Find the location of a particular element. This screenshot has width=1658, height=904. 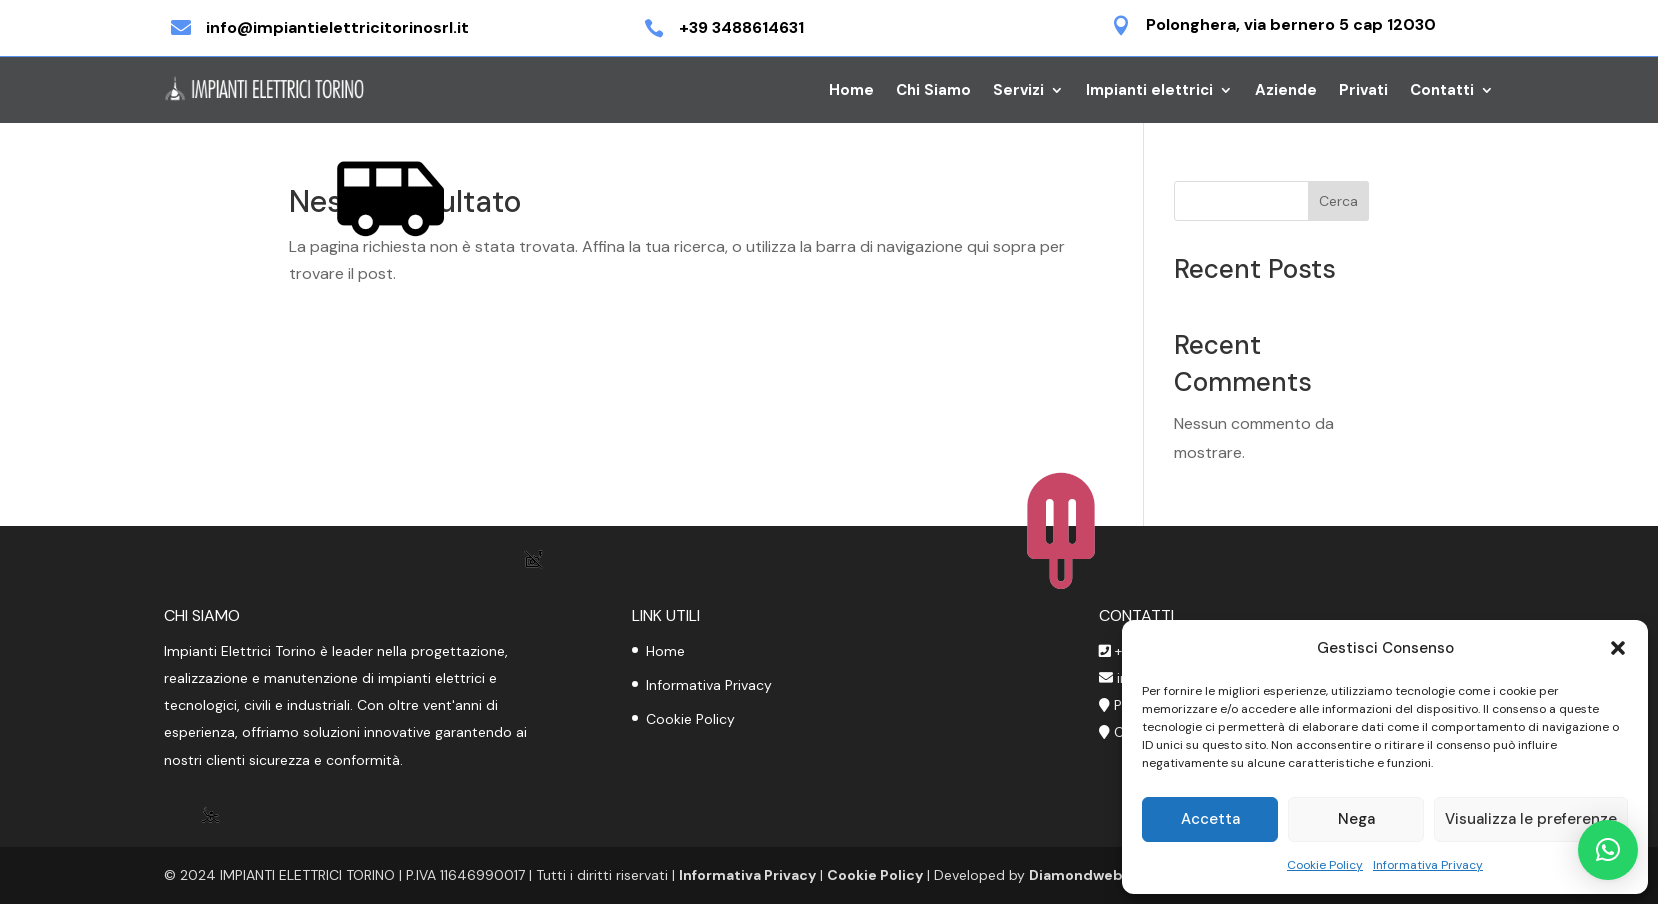

track delivery or shipping status is located at coordinates (387, 197).